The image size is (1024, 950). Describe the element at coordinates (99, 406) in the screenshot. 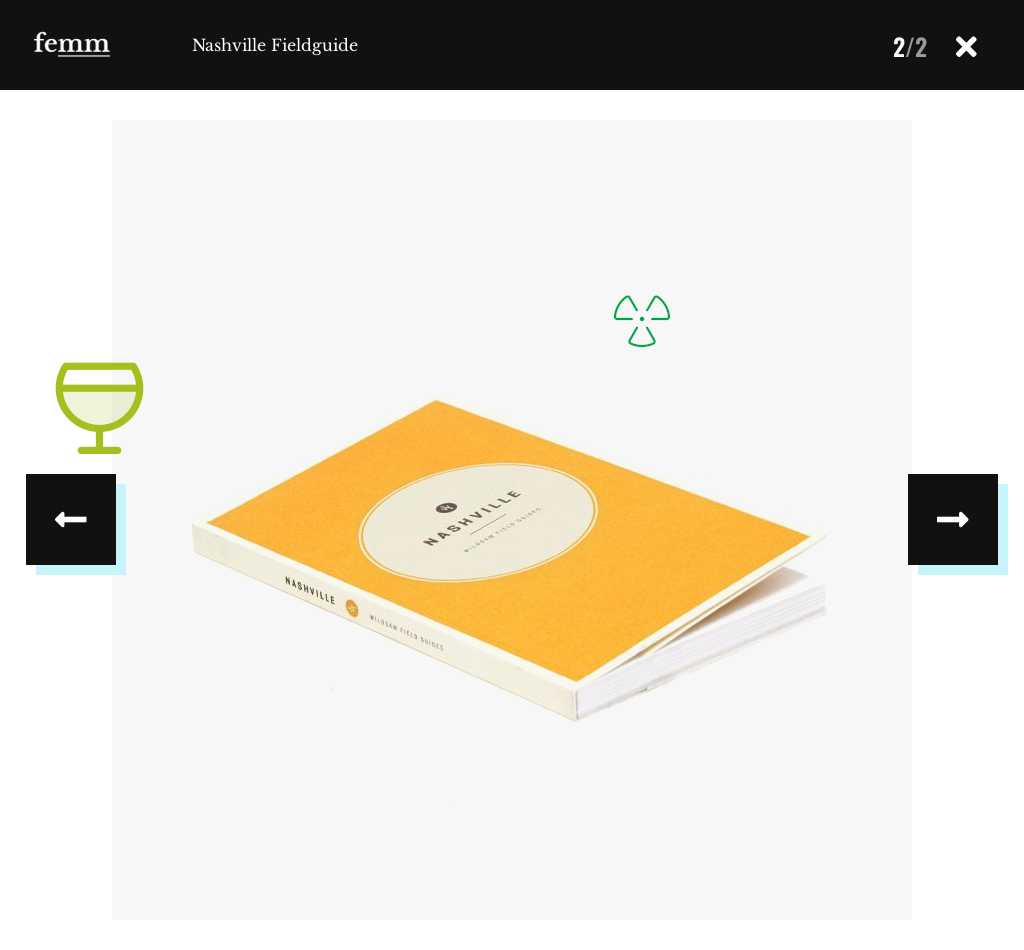

I see `browse wine or cocktail menu` at that location.